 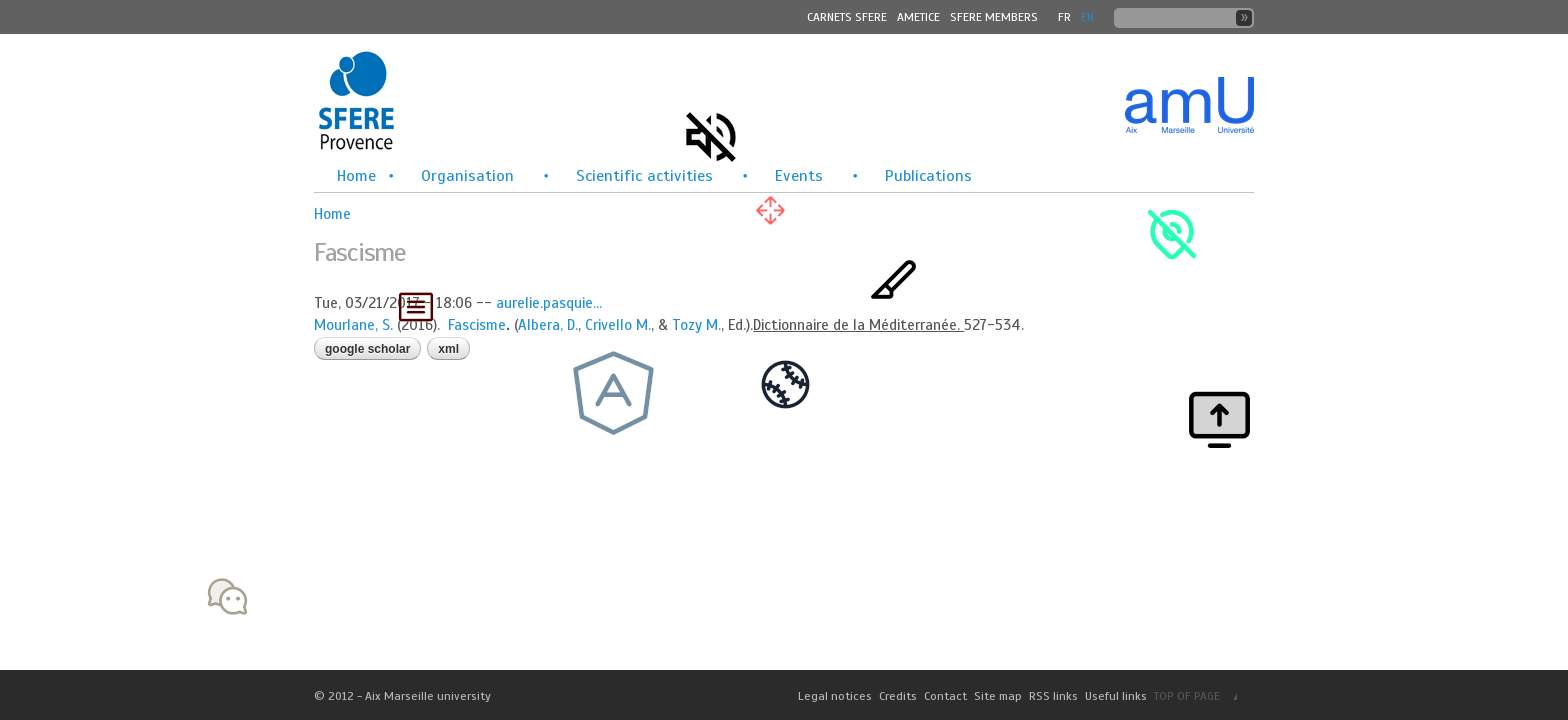 What do you see at coordinates (1219, 417) in the screenshot?
I see `upload file to display or screen` at bounding box center [1219, 417].